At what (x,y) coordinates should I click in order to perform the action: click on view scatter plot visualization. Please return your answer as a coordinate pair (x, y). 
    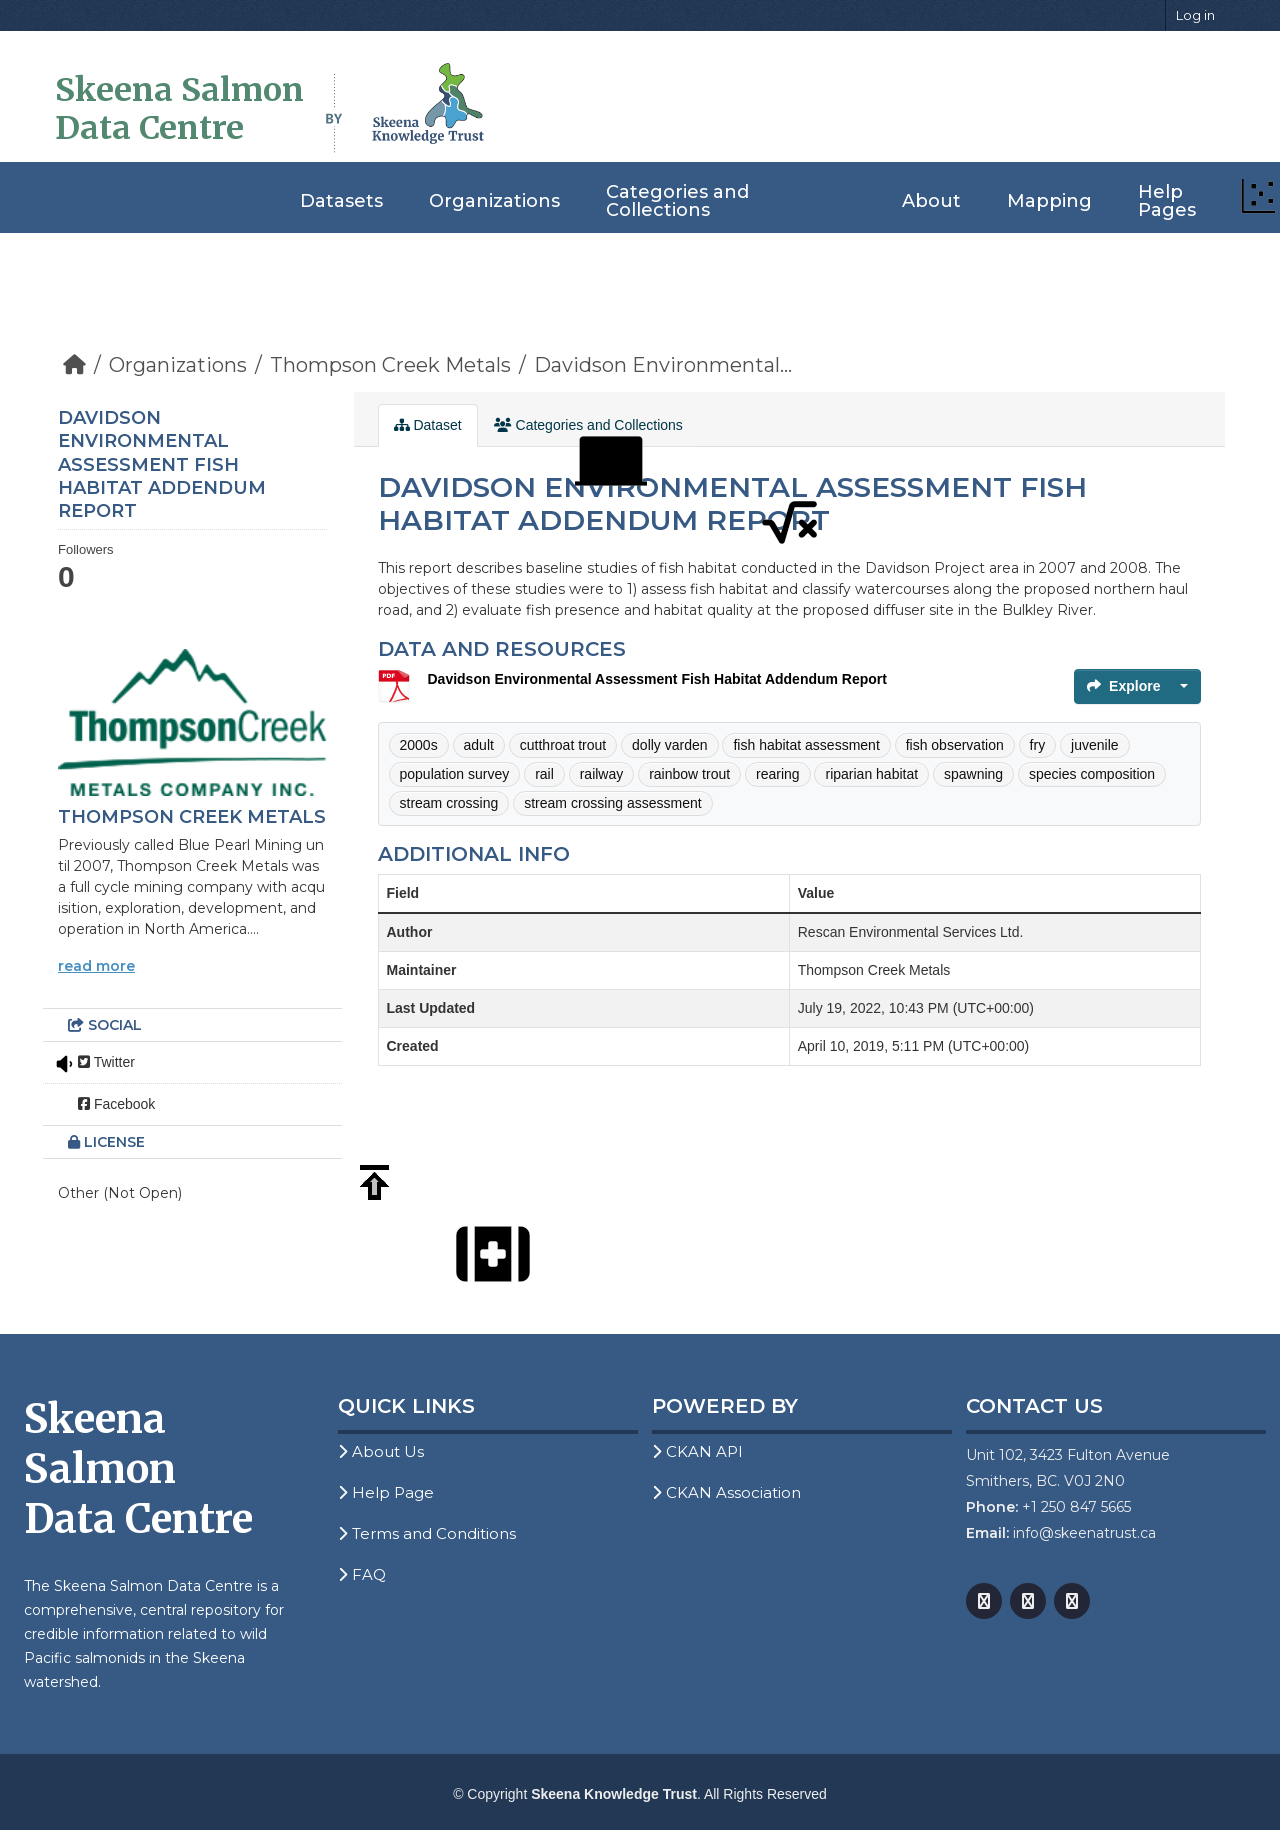
    Looking at the image, I should click on (1258, 198).